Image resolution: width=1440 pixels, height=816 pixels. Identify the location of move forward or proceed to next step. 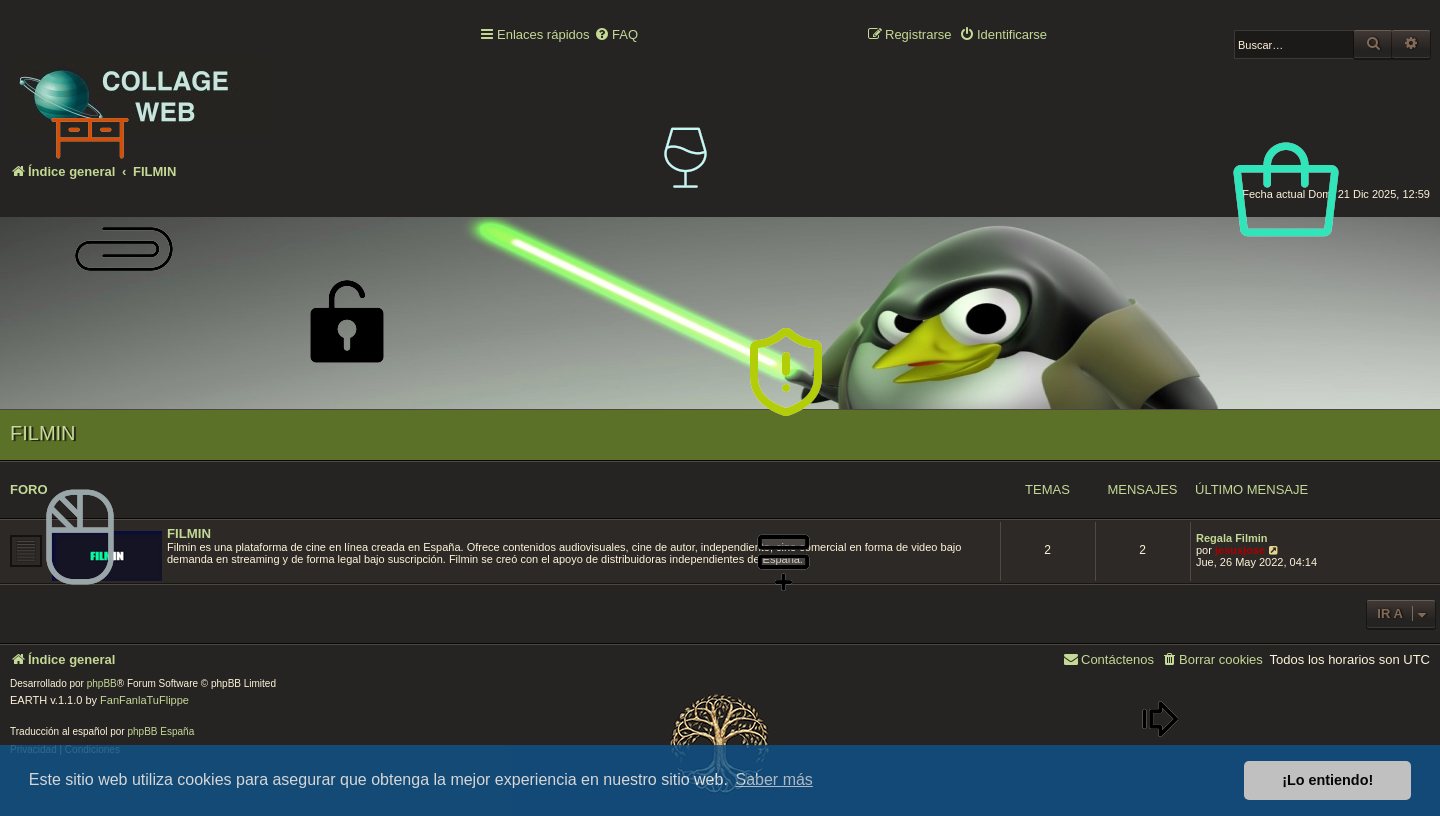
(1159, 719).